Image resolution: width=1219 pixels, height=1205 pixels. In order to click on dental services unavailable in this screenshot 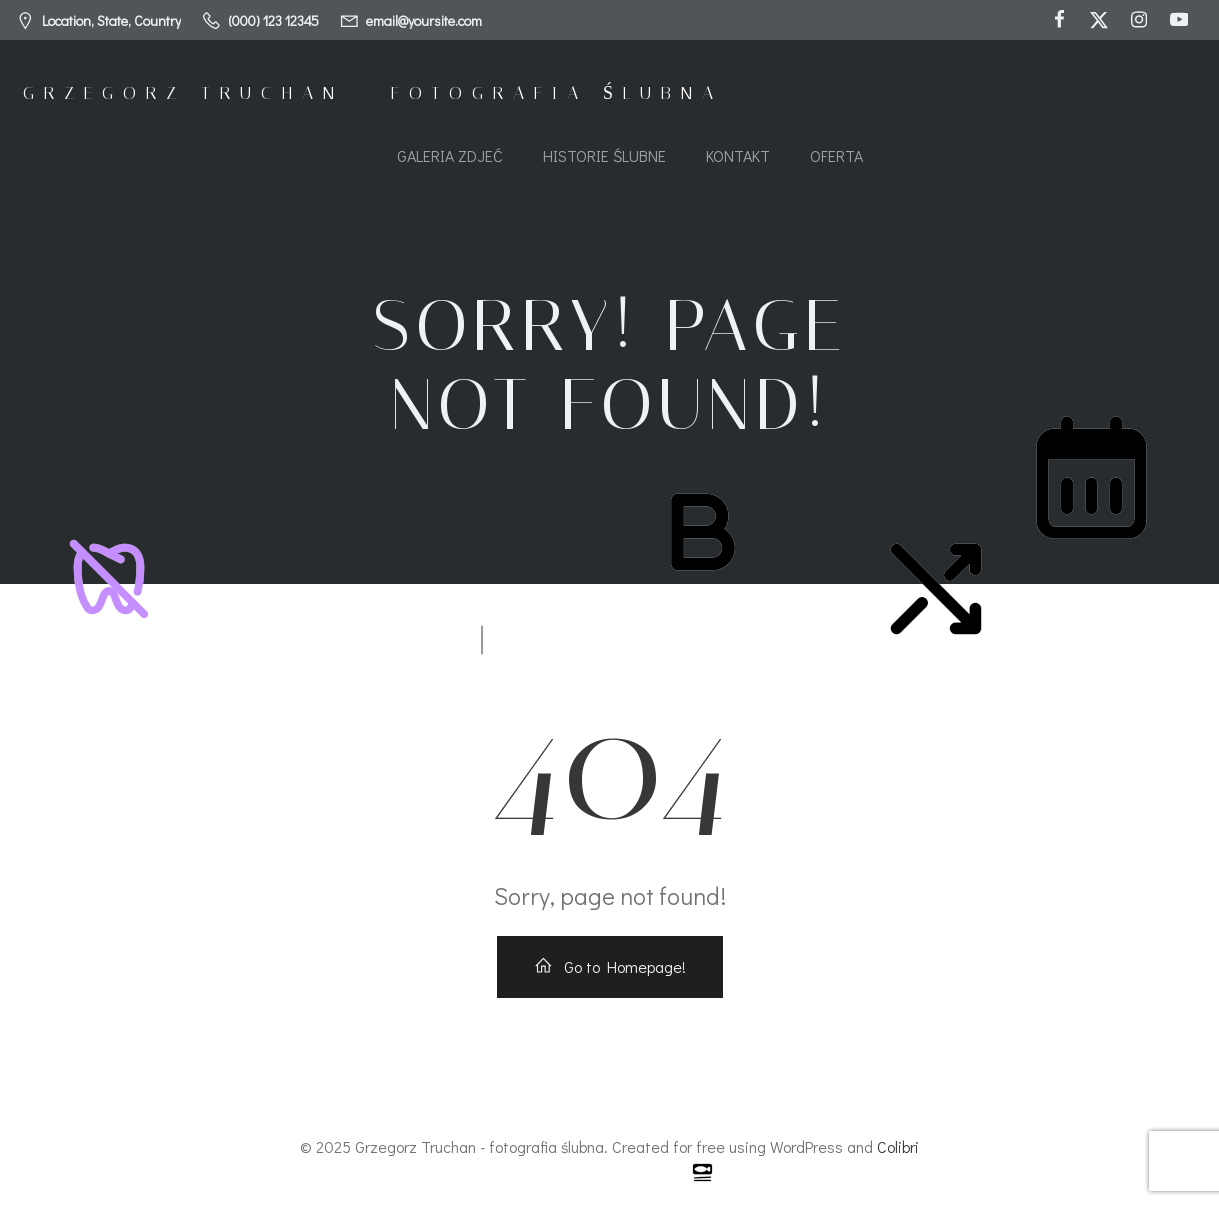, I will do `click(109, 579)`.